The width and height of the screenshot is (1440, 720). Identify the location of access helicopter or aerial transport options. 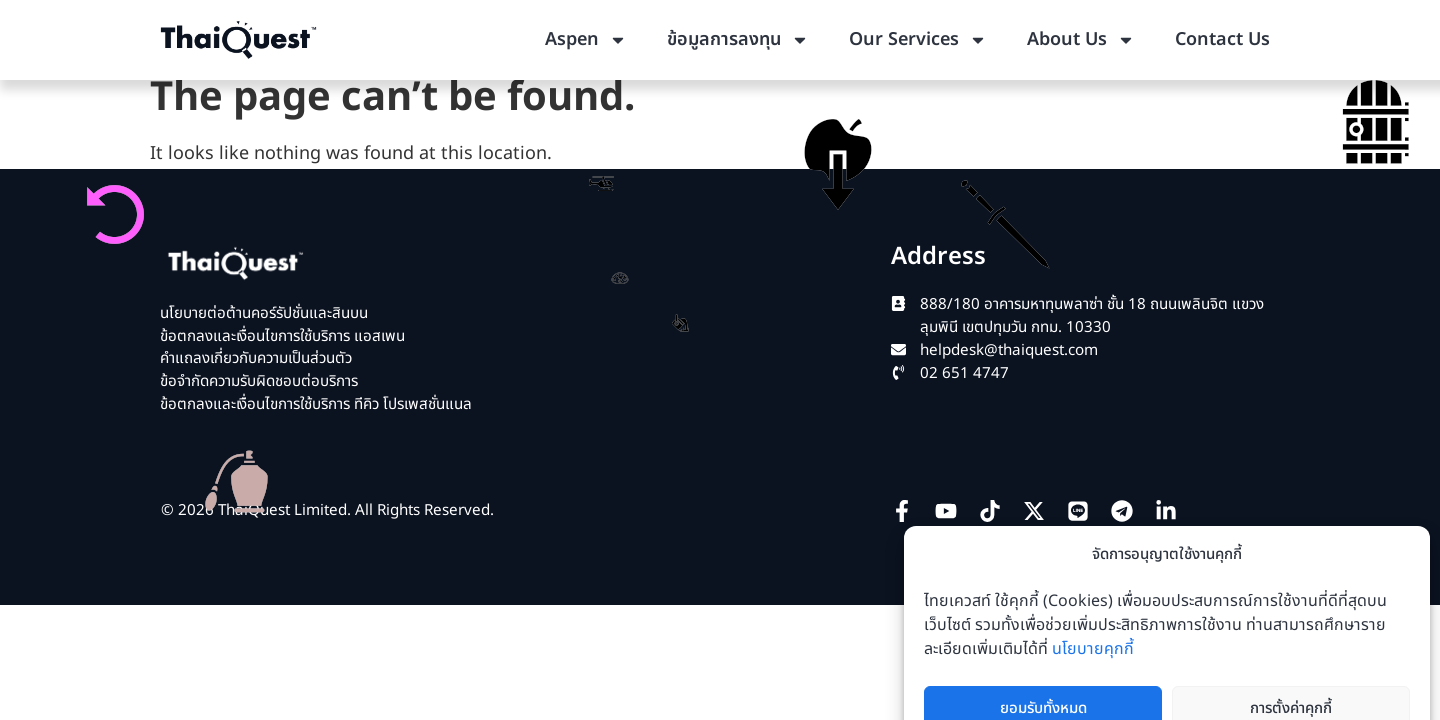
(601, 183).